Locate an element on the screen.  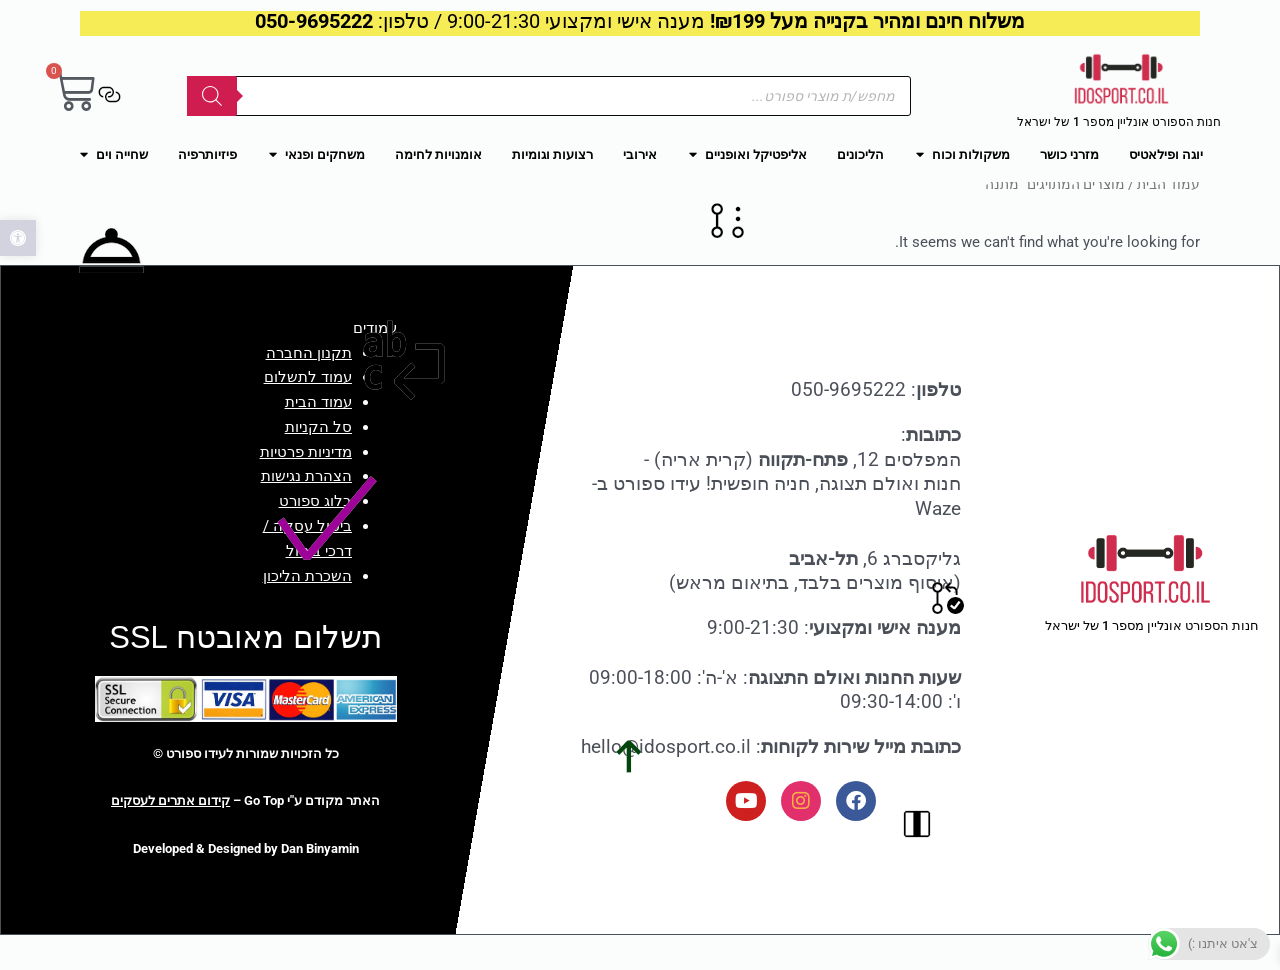
toggle word wrap in the editor is located at coordinates (404, 361).